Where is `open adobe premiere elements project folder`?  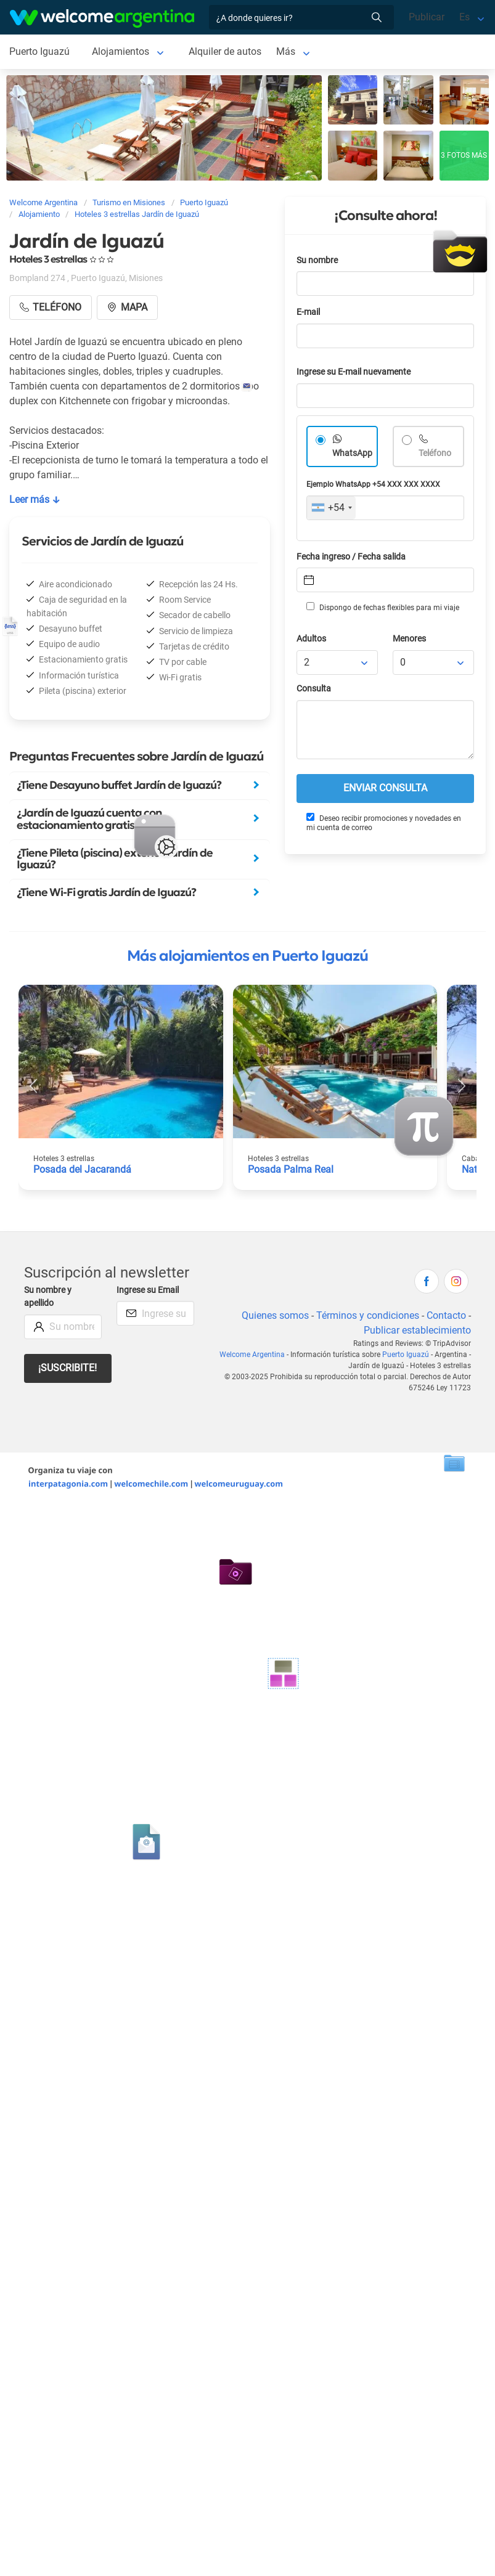
open adobe premiere elements project folder is located at coordinates (235, 1573).